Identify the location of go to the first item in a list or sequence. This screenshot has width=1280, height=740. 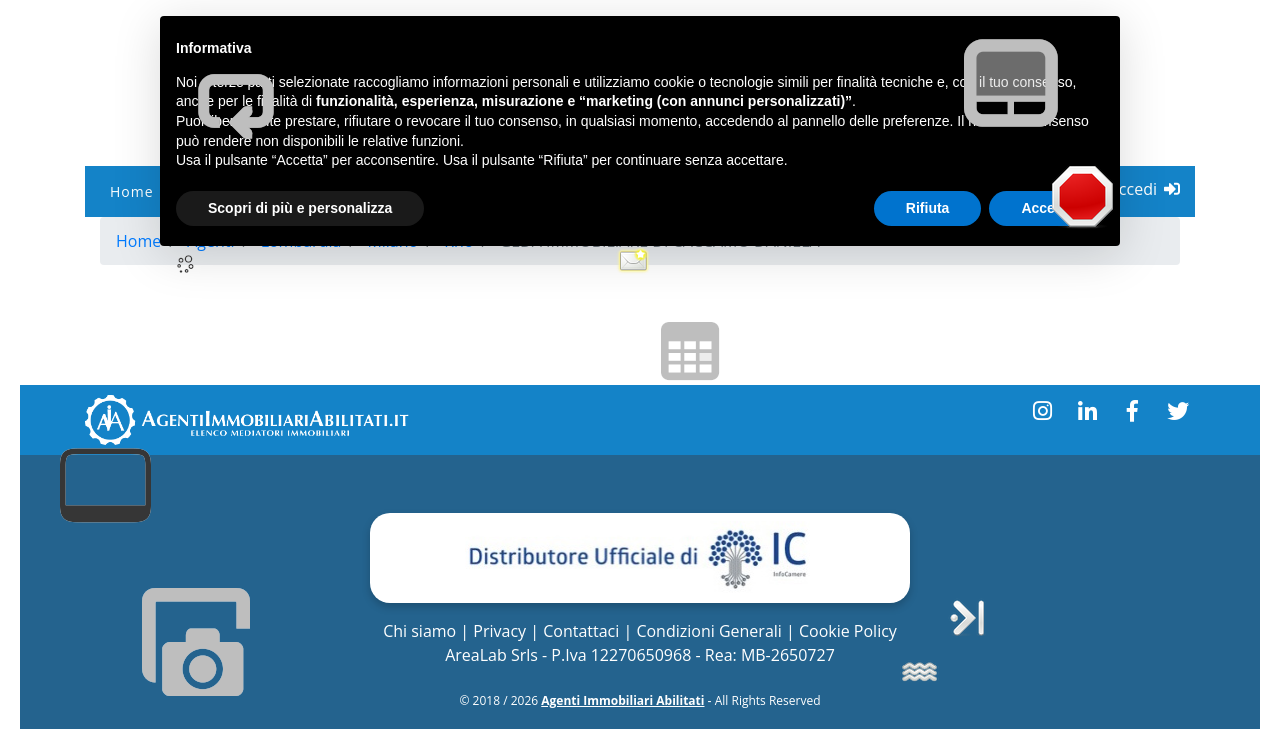
(968, 618).